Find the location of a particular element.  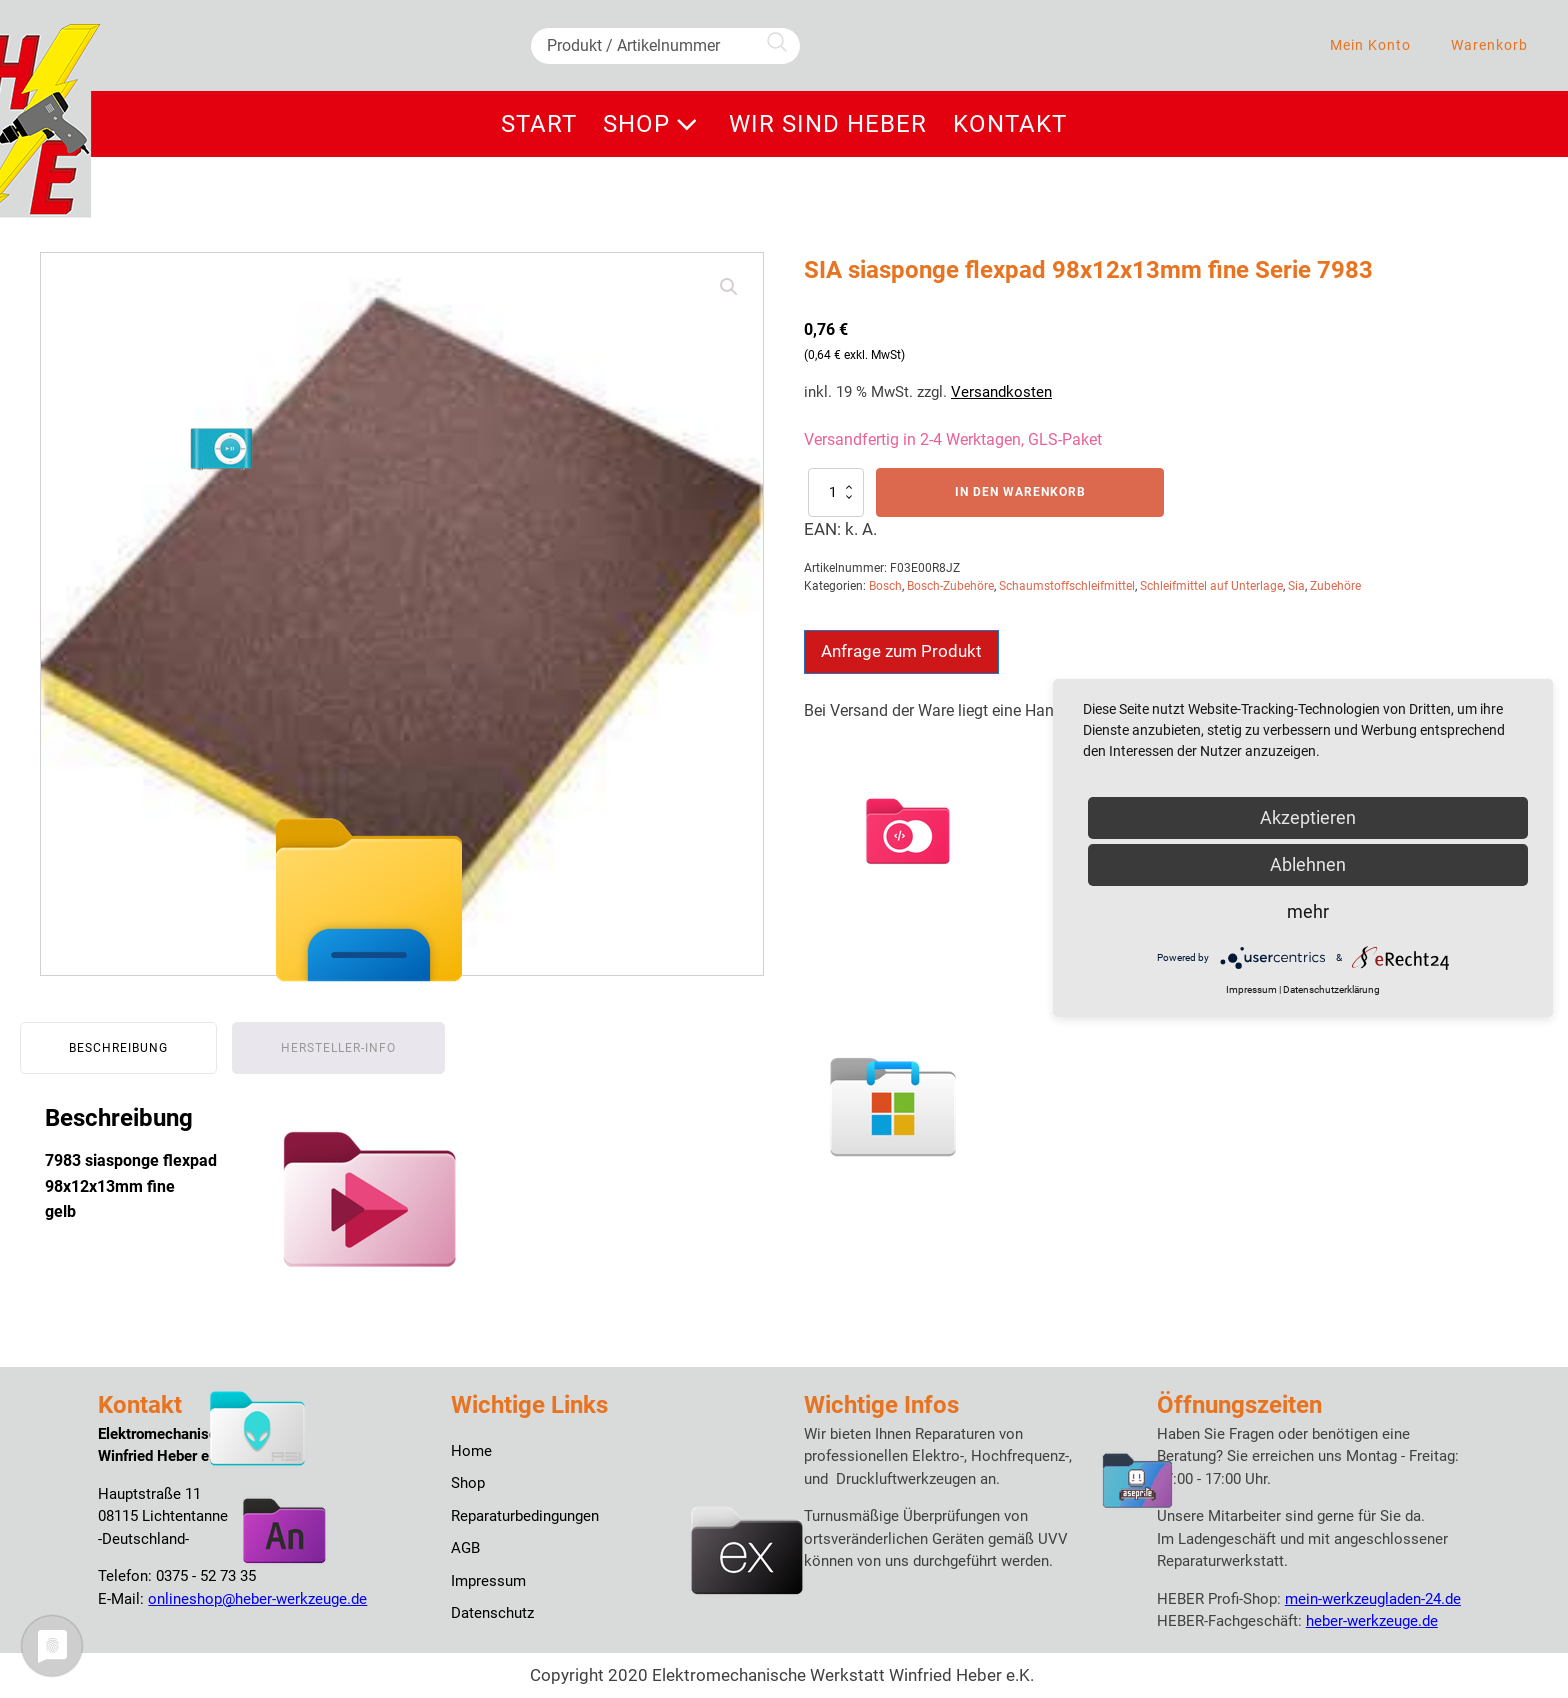

open file explorer is located at coordinates (369, 897).